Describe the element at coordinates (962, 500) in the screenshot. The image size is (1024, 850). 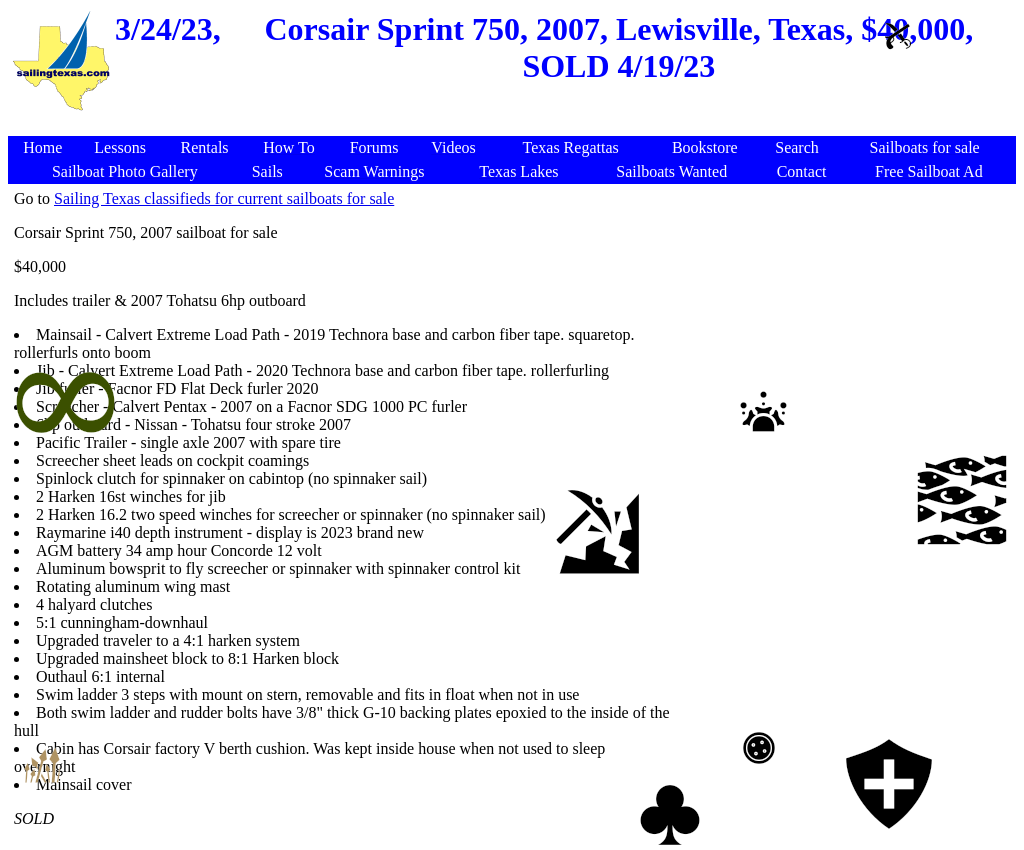
I see `indicates marine life or aquarium feature in a game` at that location.